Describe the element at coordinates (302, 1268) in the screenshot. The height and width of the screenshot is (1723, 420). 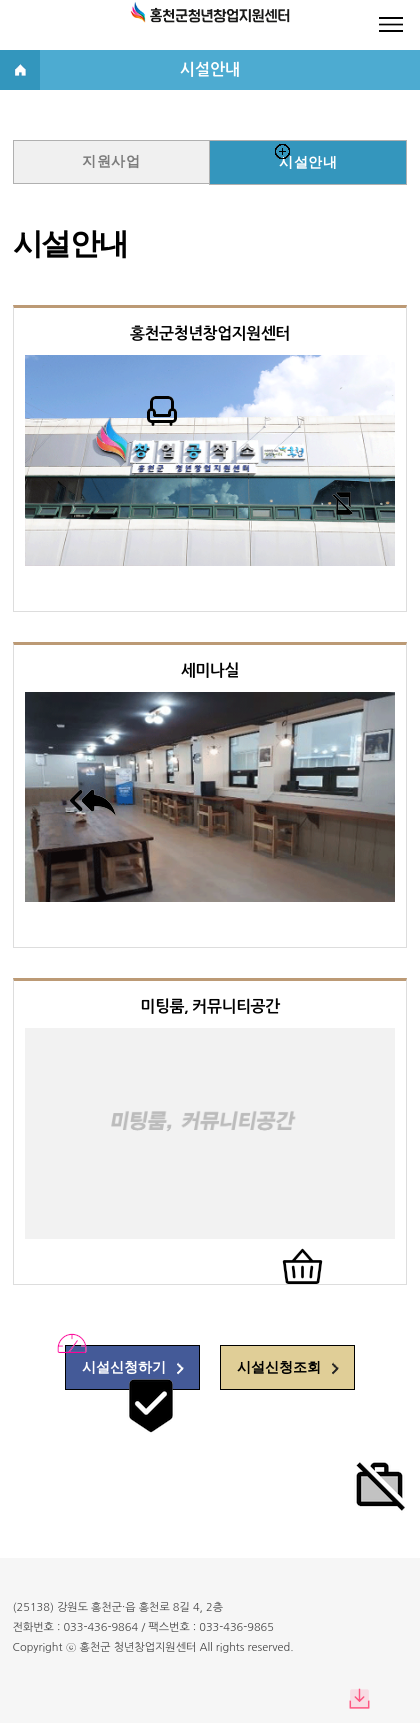
I see `view shopping basket` at that location.